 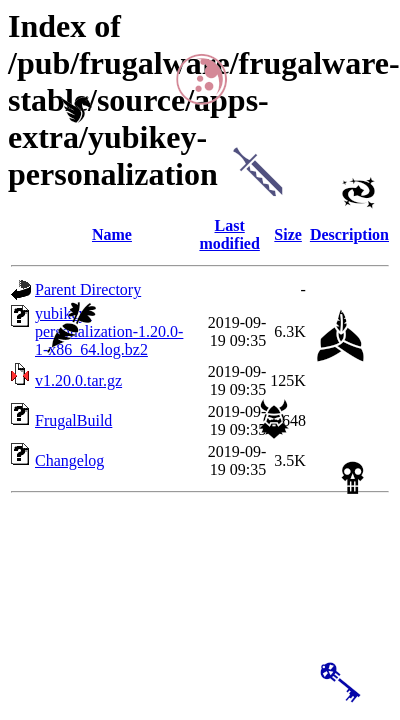 What do you see at coordinates (71, 327) in the screenshot?
I see `indicates a vegetable or garden item in a game inventory` at bounding box center [71, 327].